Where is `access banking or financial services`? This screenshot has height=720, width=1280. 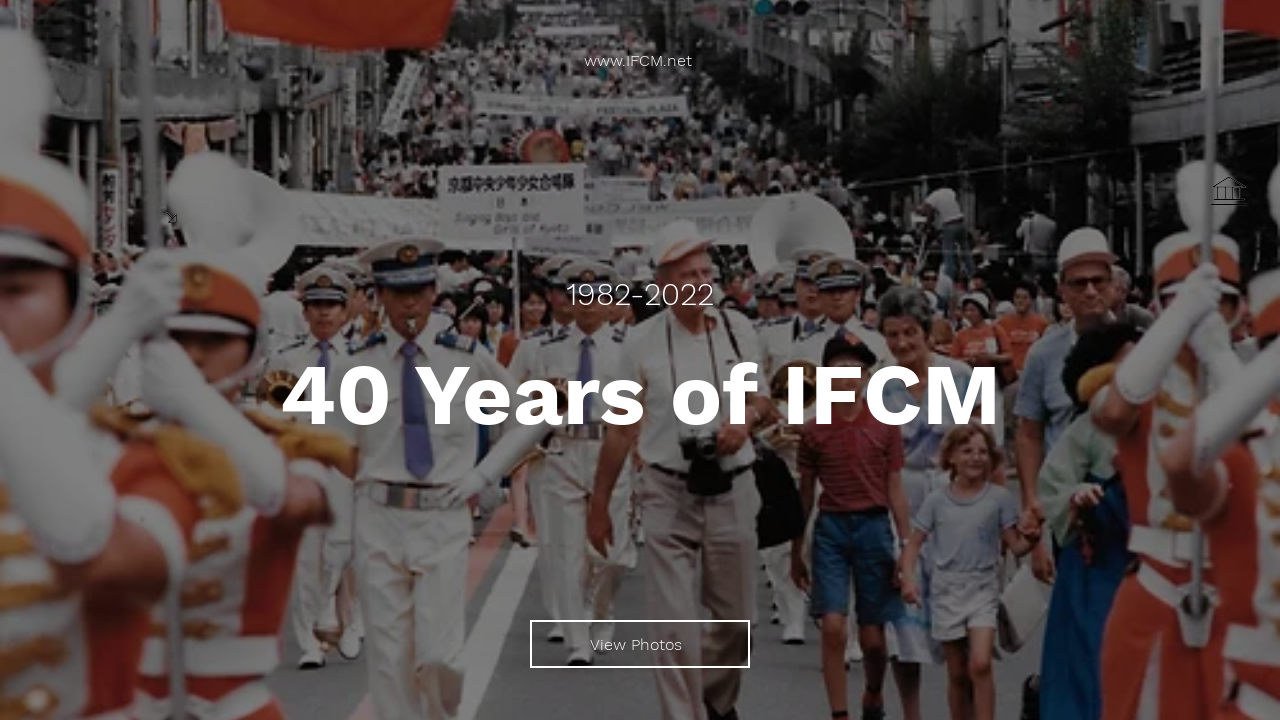
access banking or financial services is located at coordinates (1229, 192).